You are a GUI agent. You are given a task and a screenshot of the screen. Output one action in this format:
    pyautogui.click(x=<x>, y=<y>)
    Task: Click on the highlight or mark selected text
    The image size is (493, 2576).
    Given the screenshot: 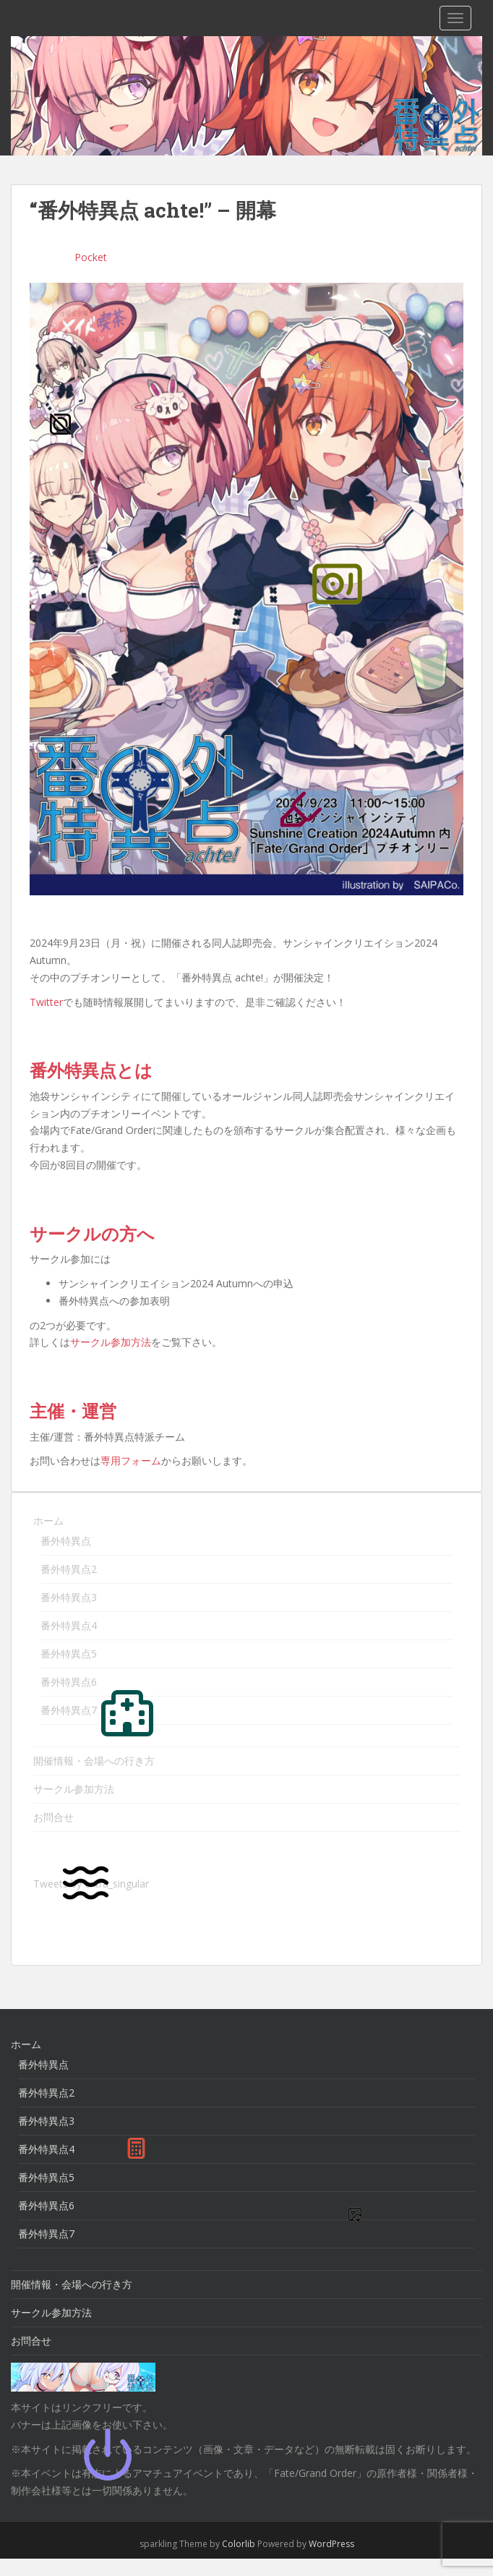 What is the action you would take?
    pyautogui.click(x=300, y=809)
    